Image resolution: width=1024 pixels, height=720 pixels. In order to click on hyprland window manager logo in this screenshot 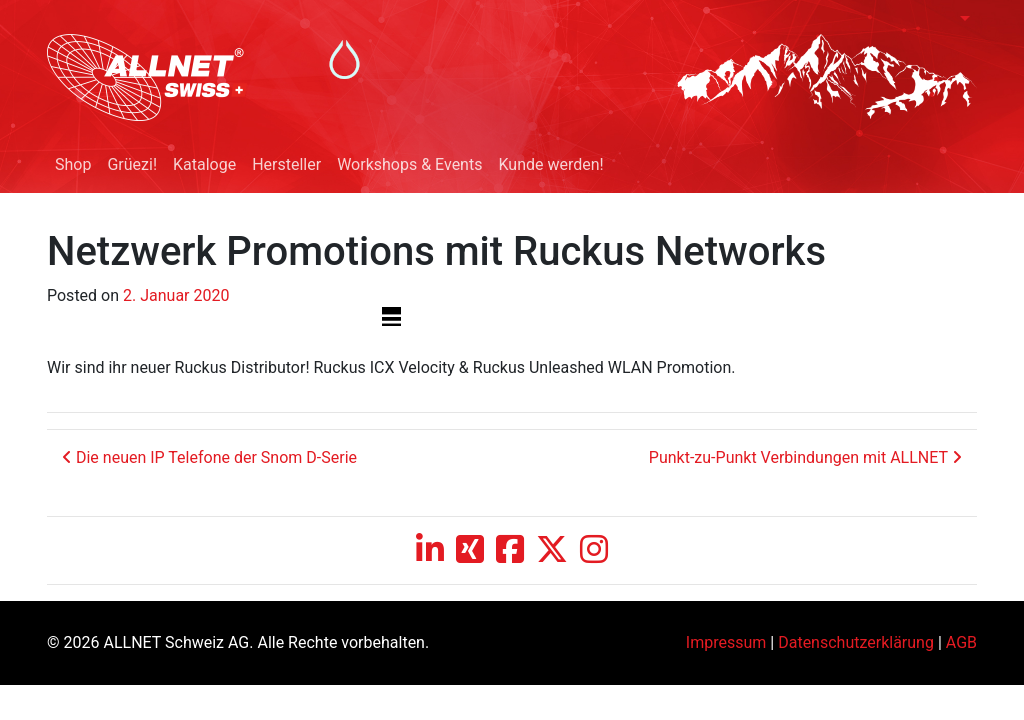, I will do `click(344, 59)`.